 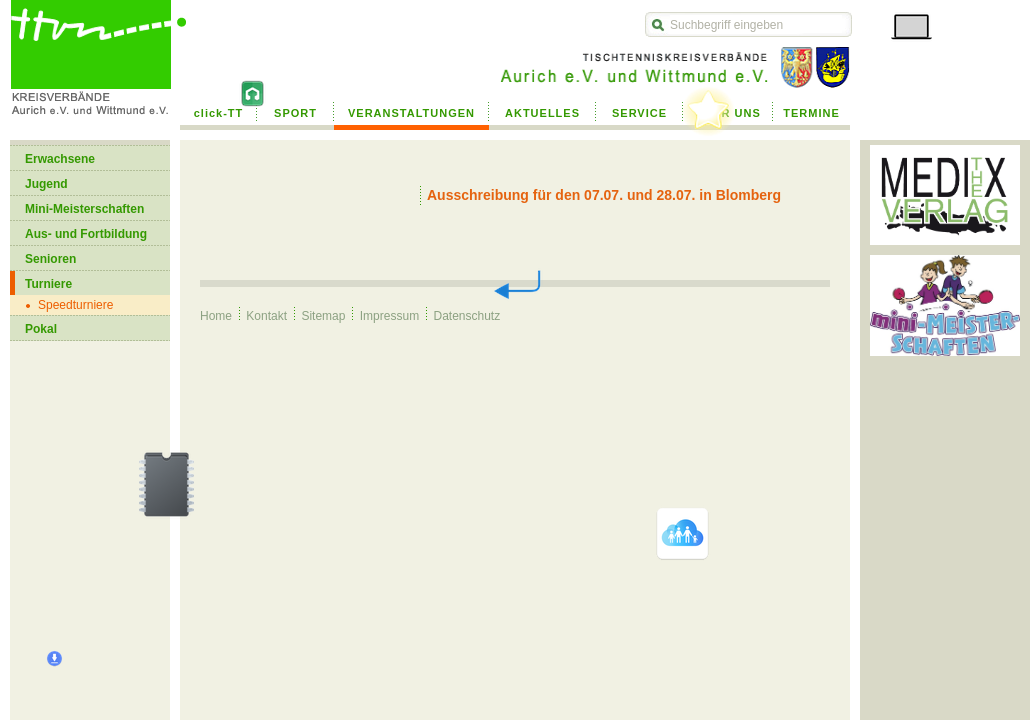 I want to click on access family sharing settings, so click(x=682, y=533).